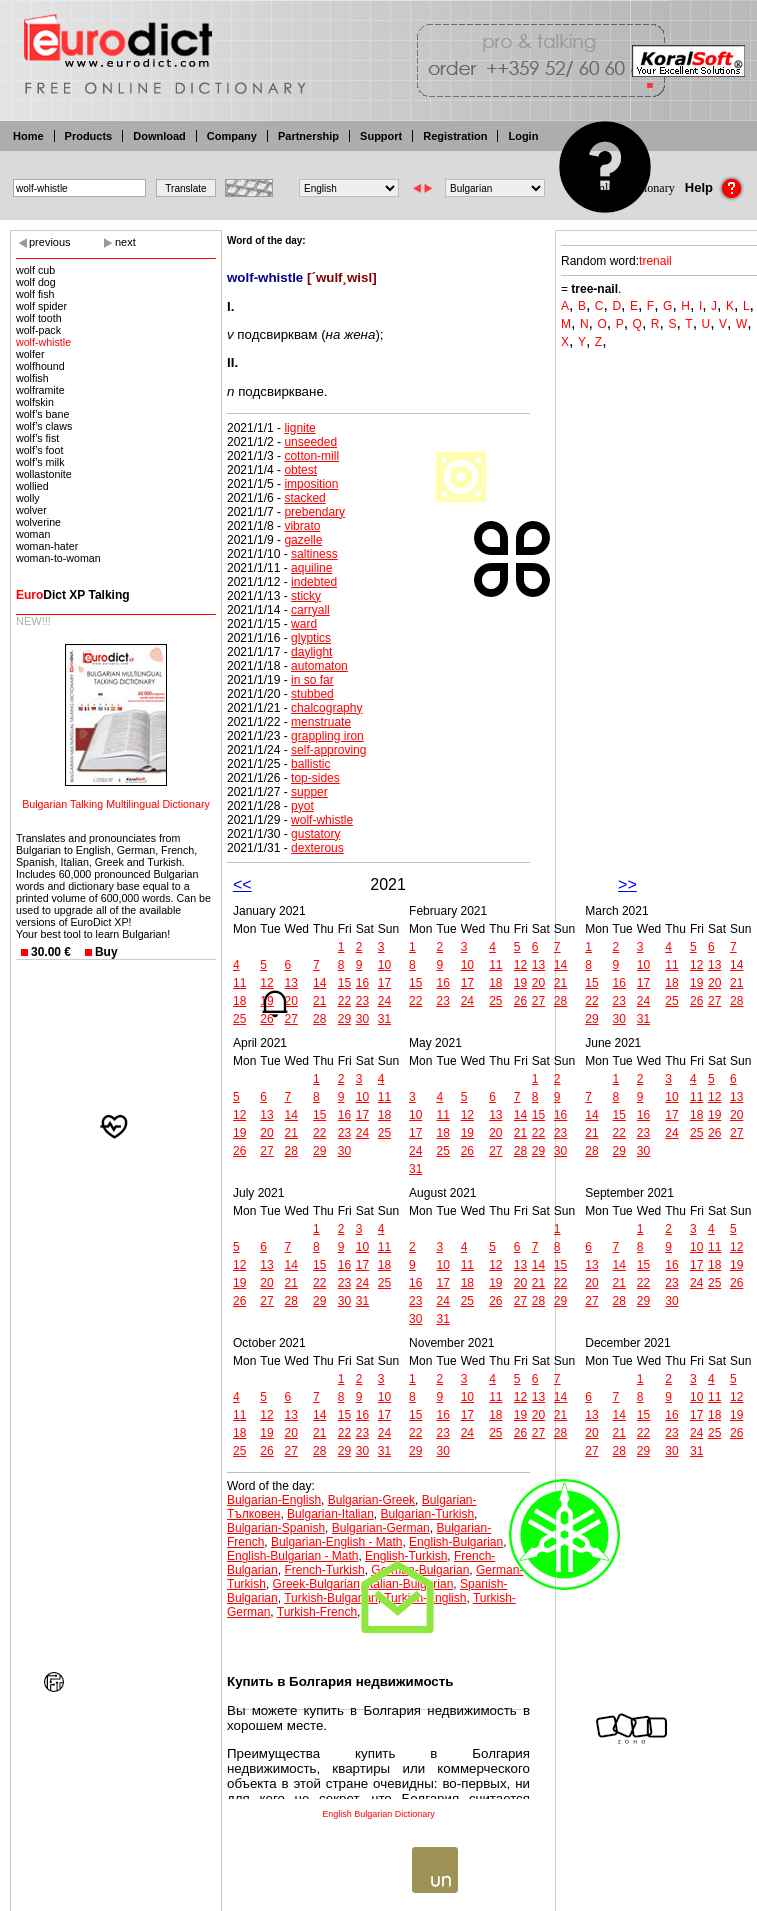  I want to click on open the app drawer or menu, so click(512, 559).